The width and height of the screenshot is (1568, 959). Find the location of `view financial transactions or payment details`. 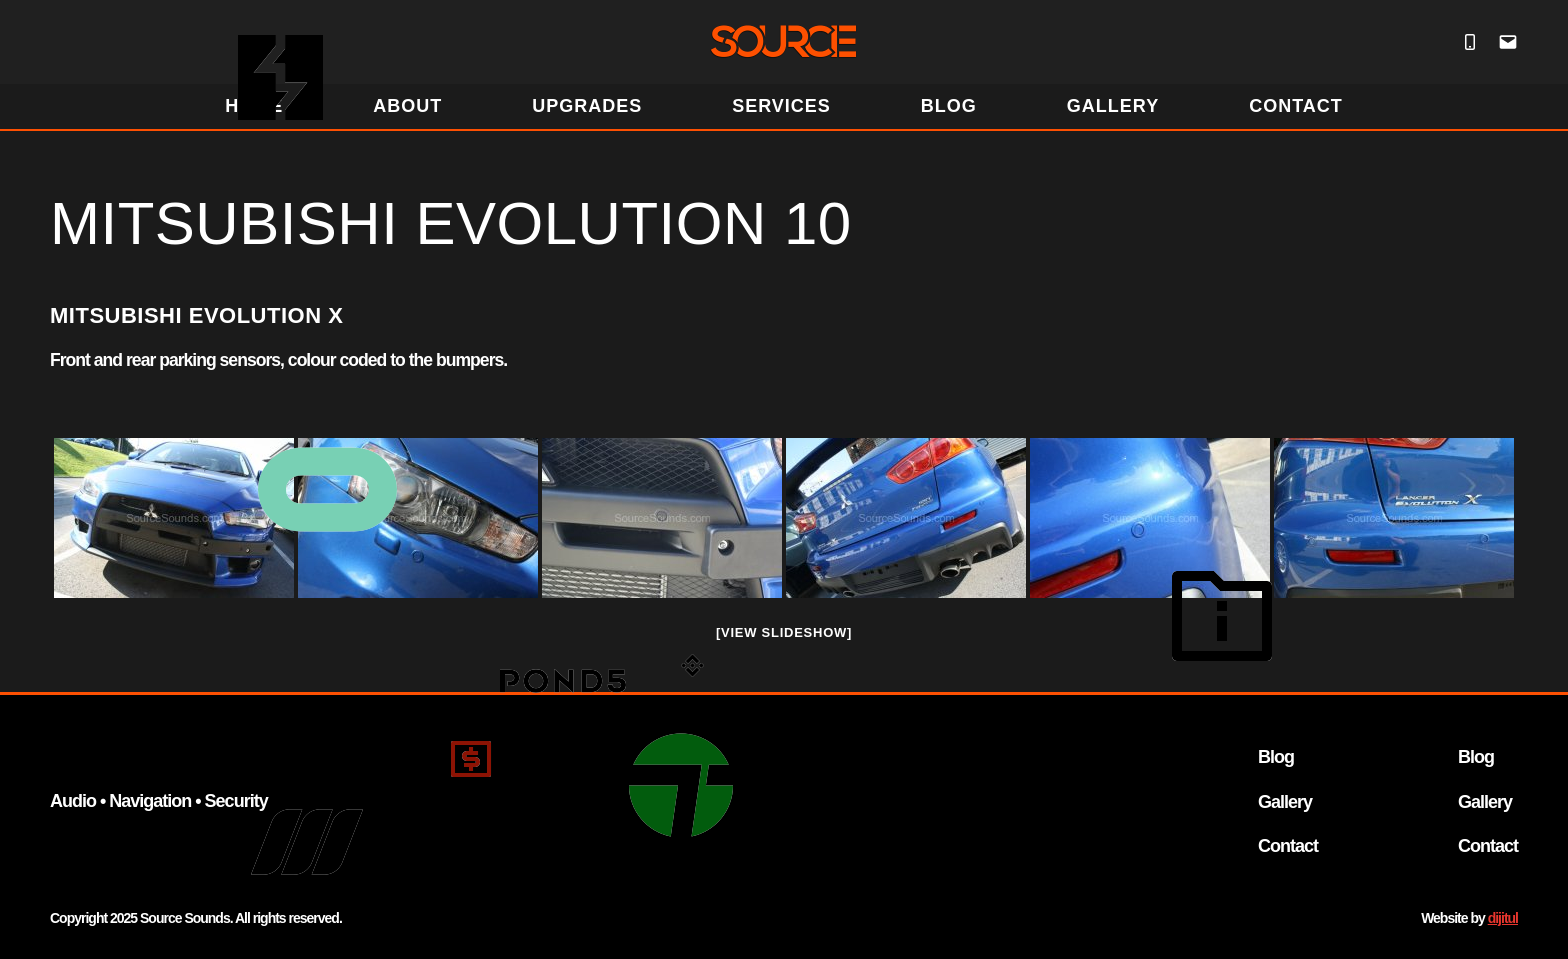

view financial transactions or payment details is located at coordinates (471, 759).